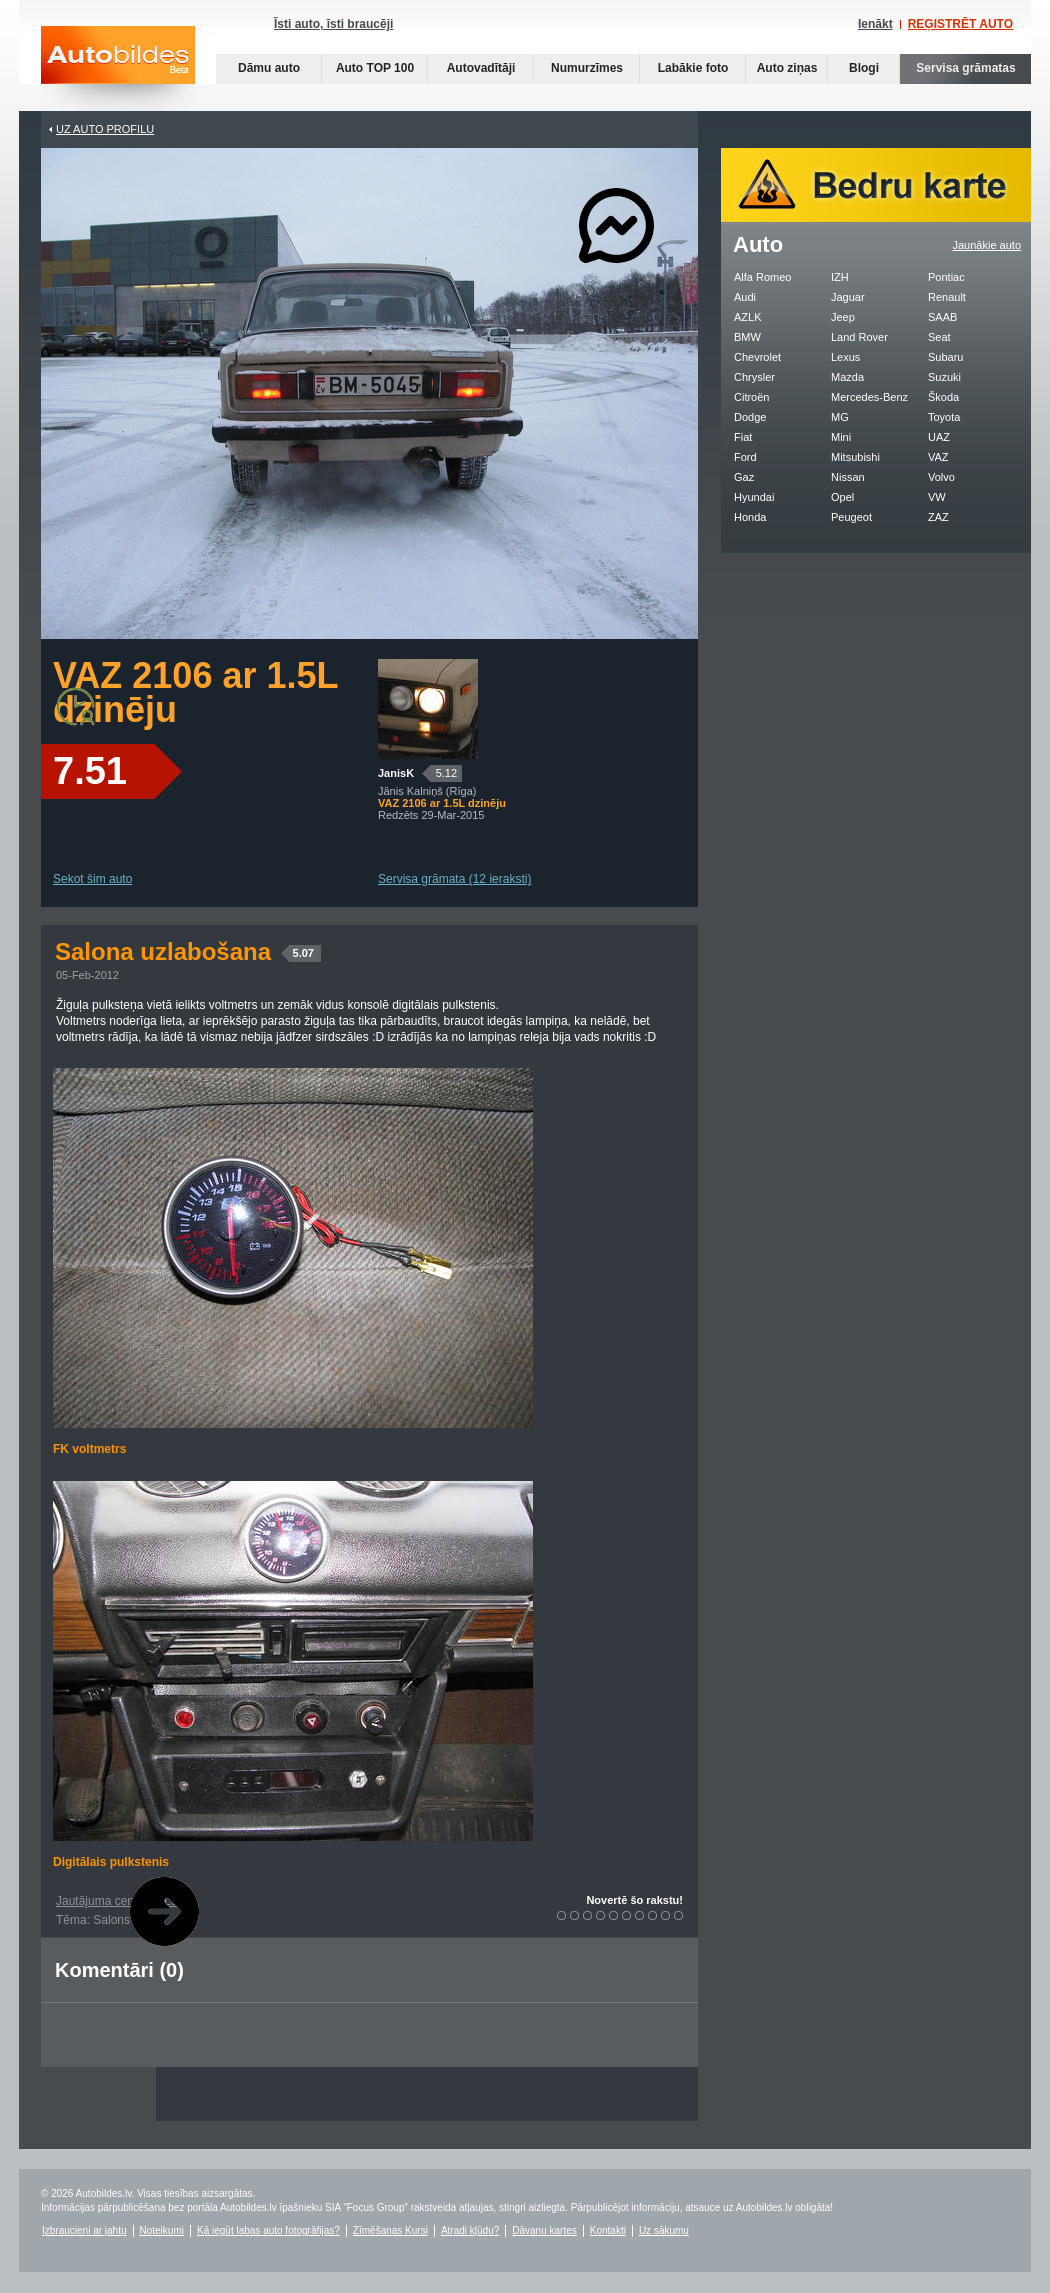 This screenshot has width=1050, height=2293. I want to click on open Facebook Messenger app, so click(616, 225).